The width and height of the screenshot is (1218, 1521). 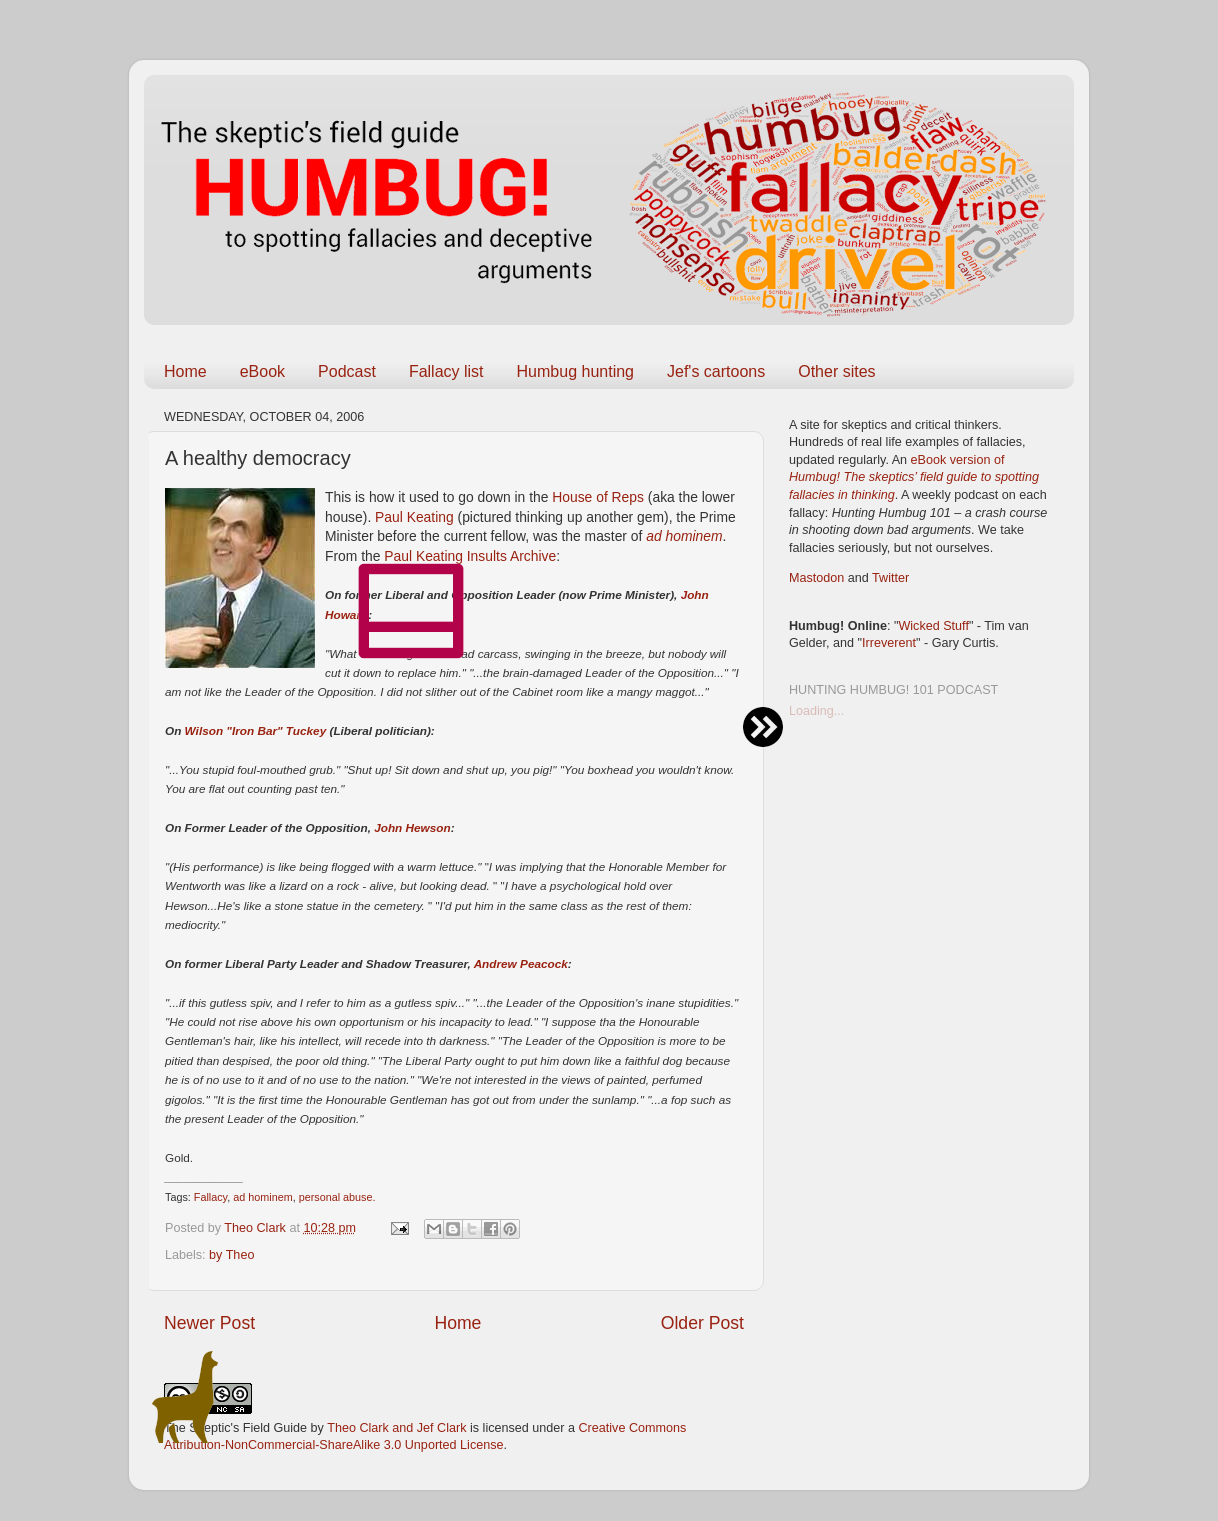 What do you see at coordinates (763, 727) in the screenshot?
I see `esbuild JavaScript bundler logo` at bounding box center [763, 727].